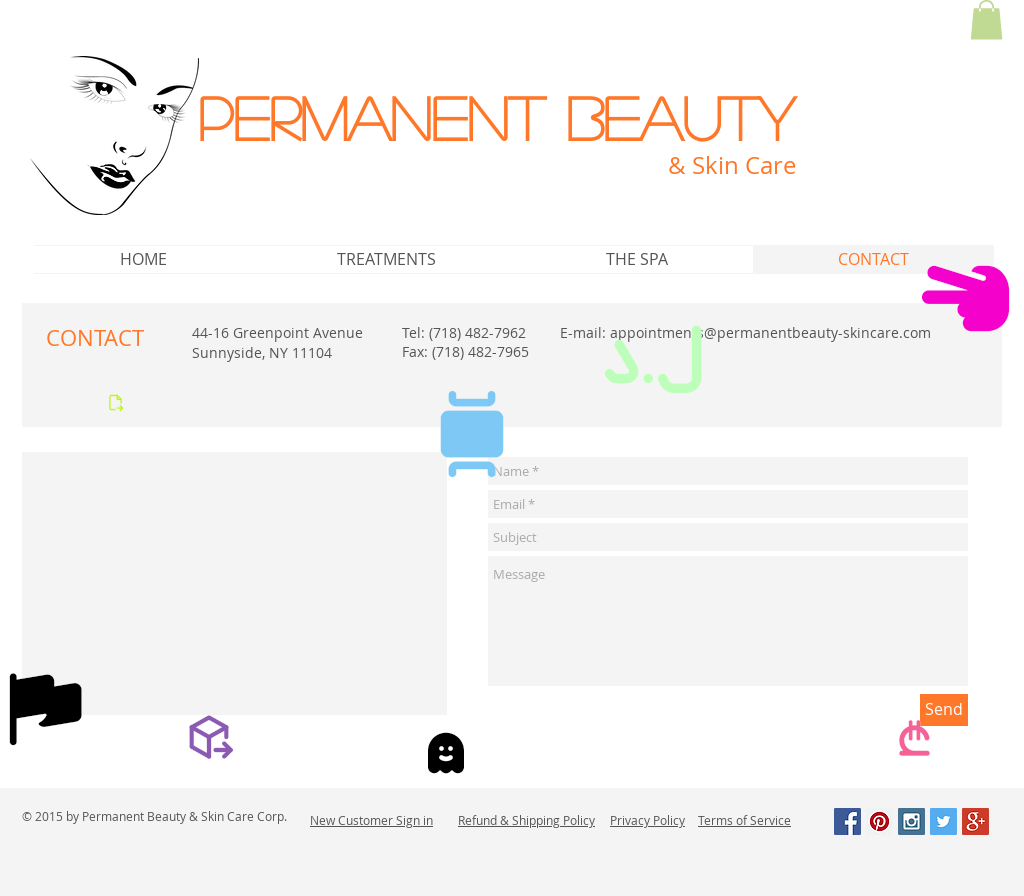 Image resolution: width=1024 pixels, height=896 pixels. I want to click on select scissors in rock-paper-scissors game, so click(965, 298).